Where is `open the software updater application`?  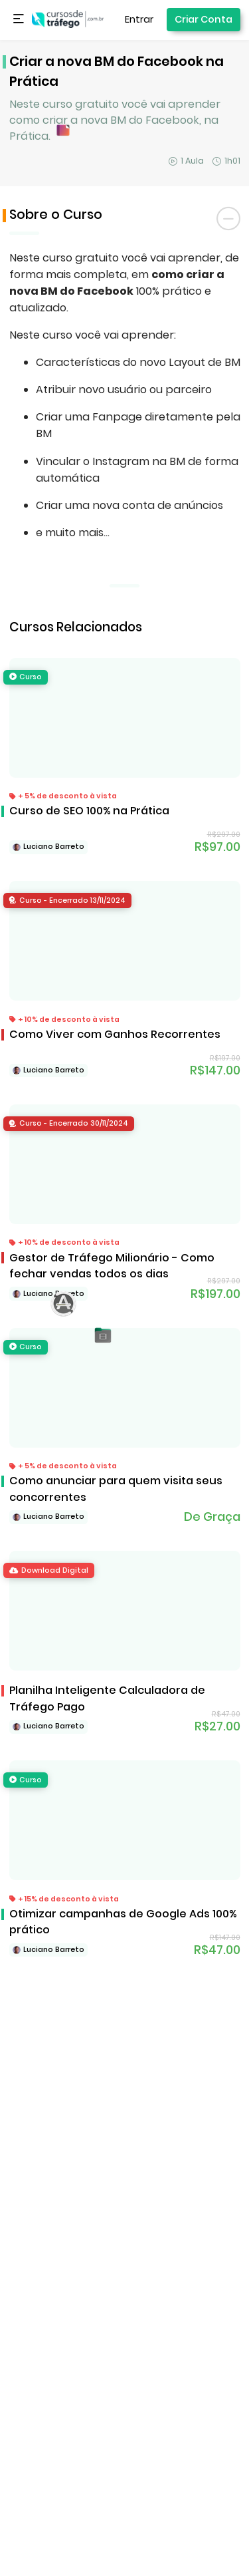 open the software updater application is located at coordinates (63, 1303).